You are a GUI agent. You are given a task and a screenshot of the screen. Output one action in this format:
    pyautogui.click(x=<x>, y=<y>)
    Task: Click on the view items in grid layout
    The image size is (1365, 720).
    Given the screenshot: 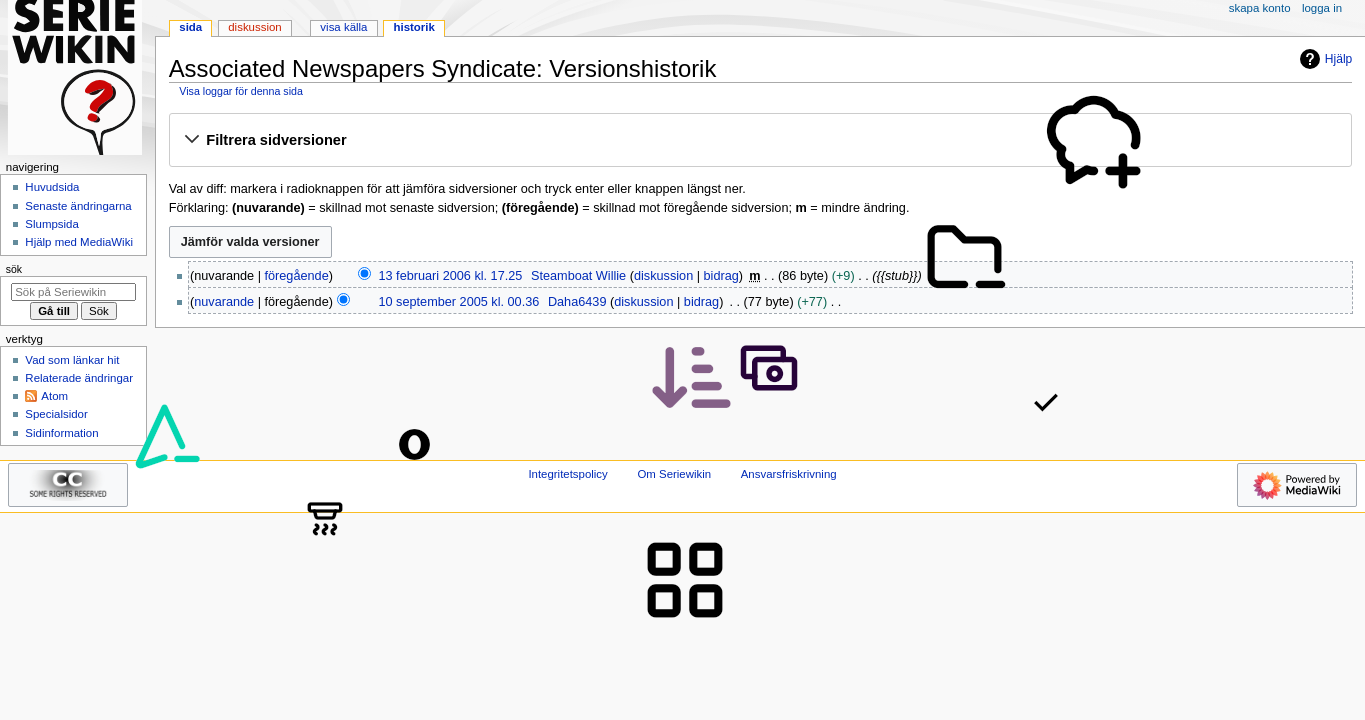 What is the action you would take?
    pyautogui.click(x=685, y=580)
    